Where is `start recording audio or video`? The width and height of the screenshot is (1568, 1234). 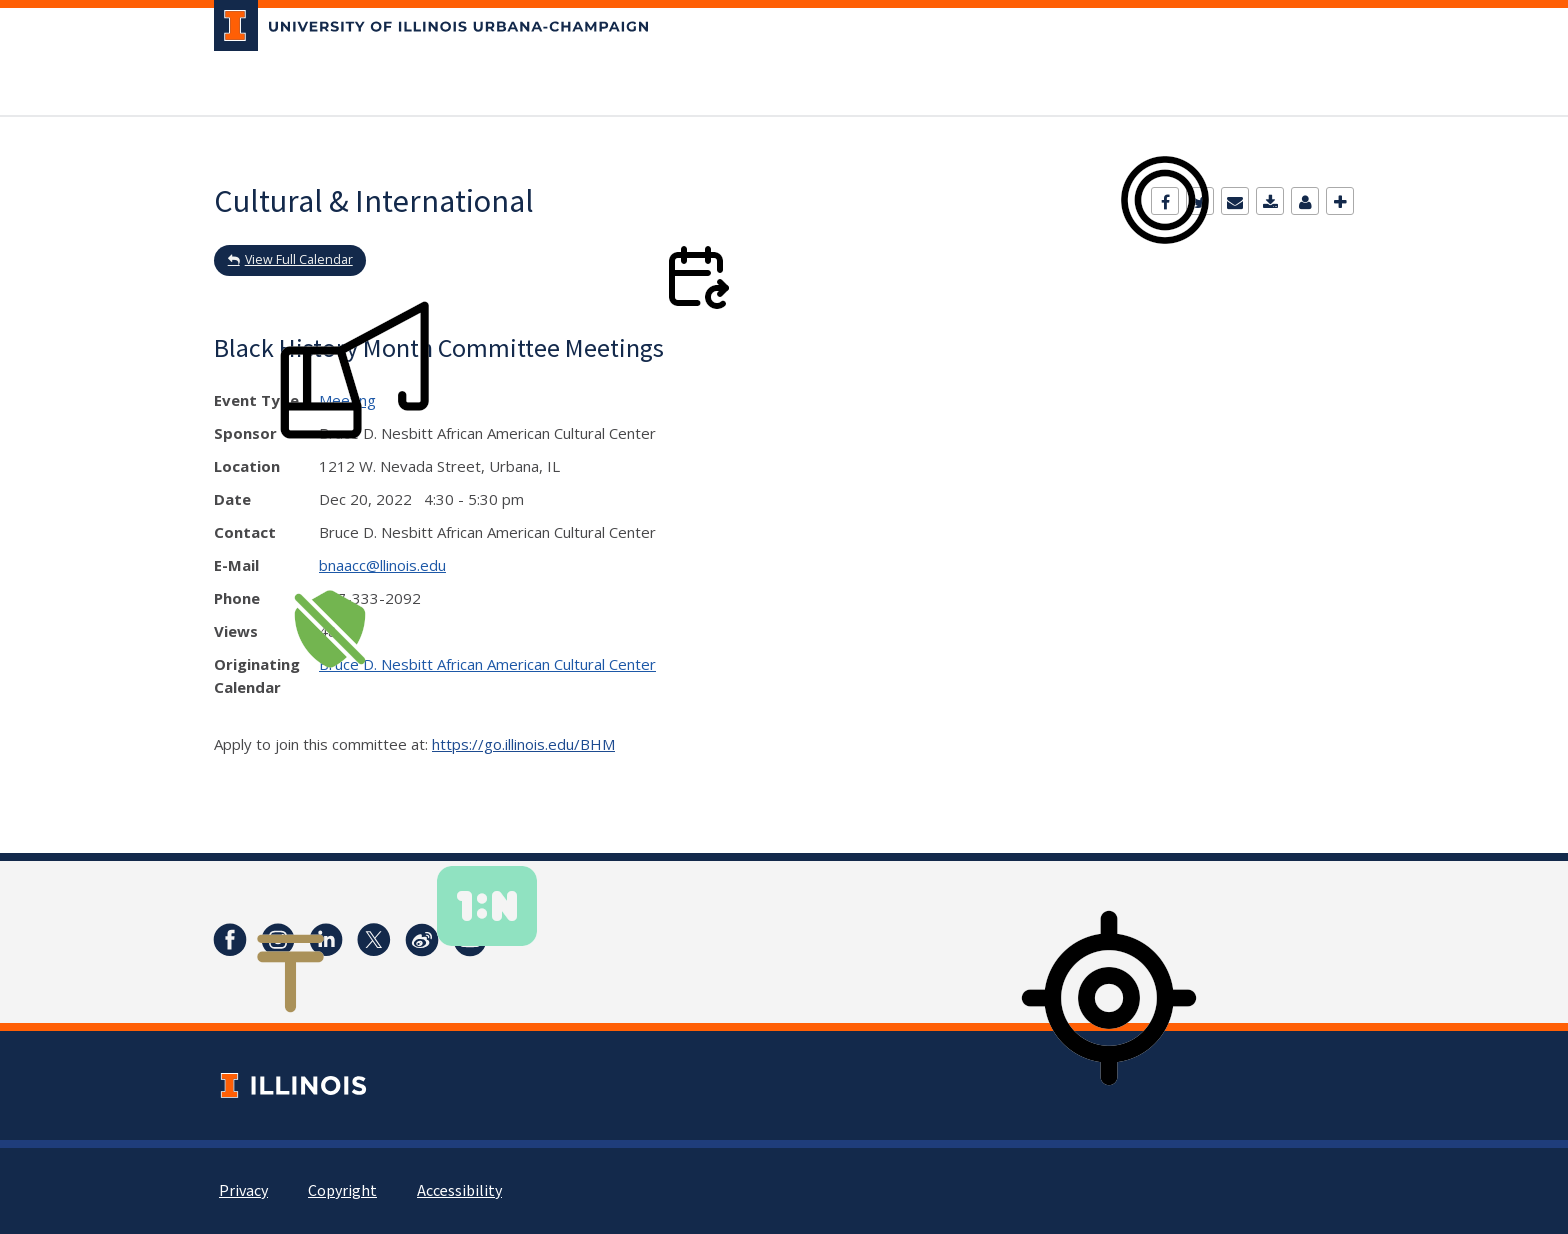
start recording audio or video is located at coordinates (1165, 200).